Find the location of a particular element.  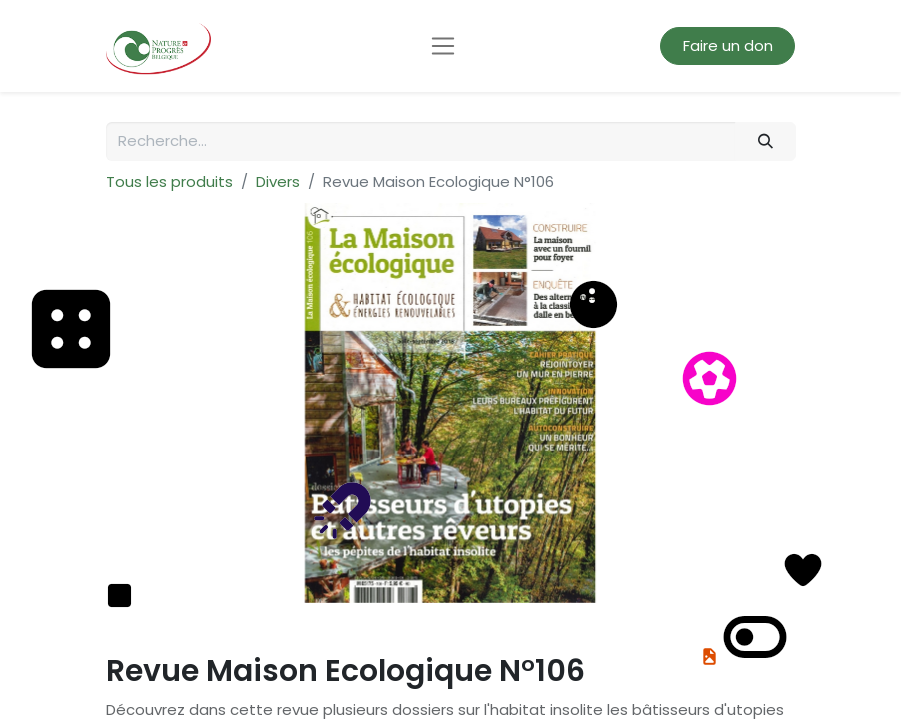

view image file is located at coordinates (709, 656).